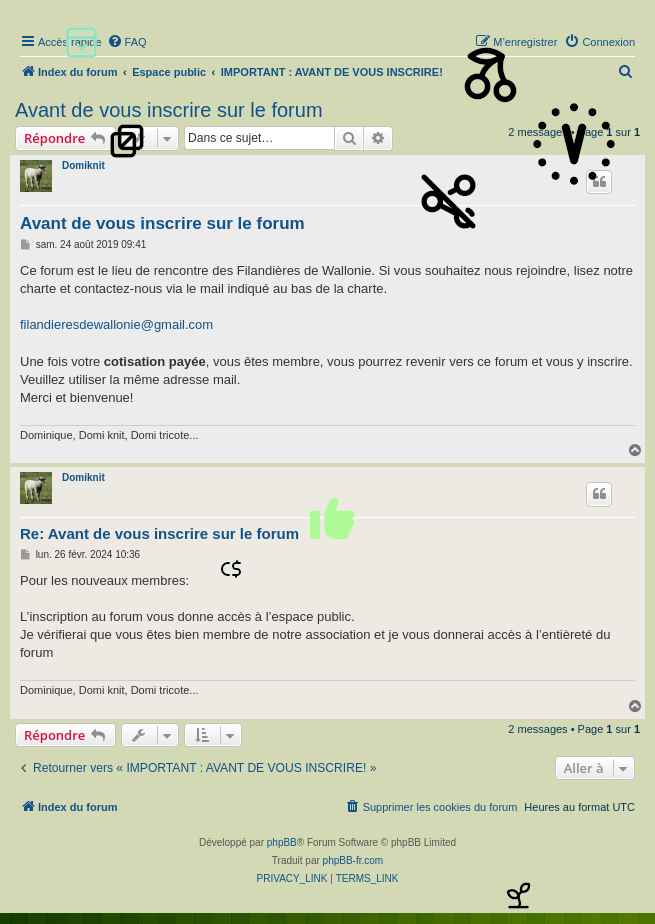 Image resolution: width=655 pixels, height=924 pixels. I want to click on indicates growth or progress, so click(518, 895).